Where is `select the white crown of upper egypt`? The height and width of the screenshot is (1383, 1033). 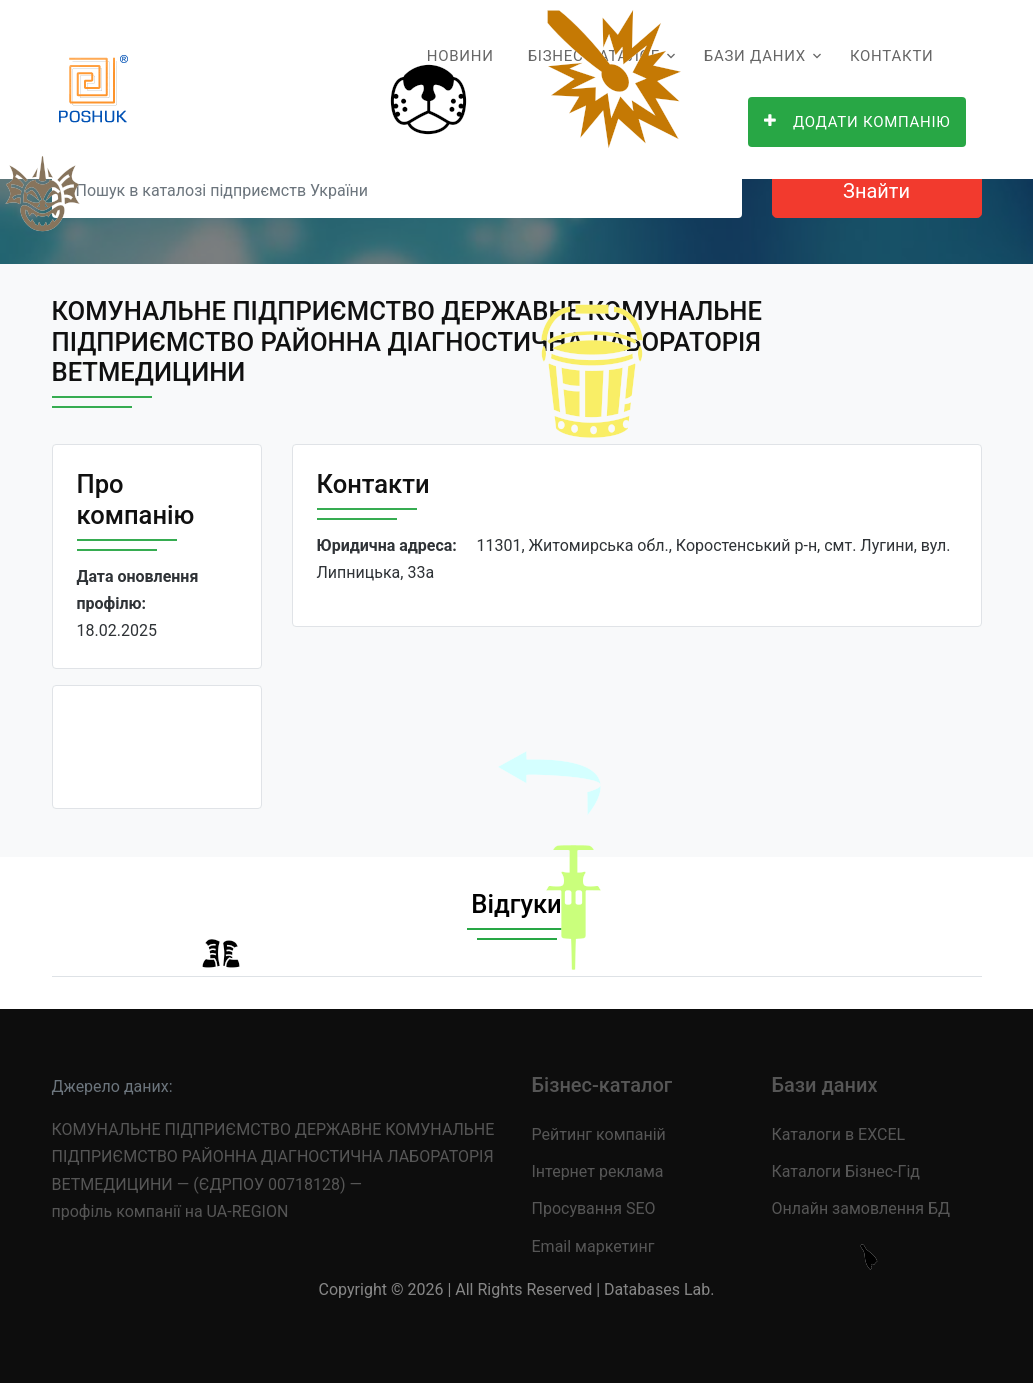 select the white crown of upper egypt is located at coordinates (869, 1257).